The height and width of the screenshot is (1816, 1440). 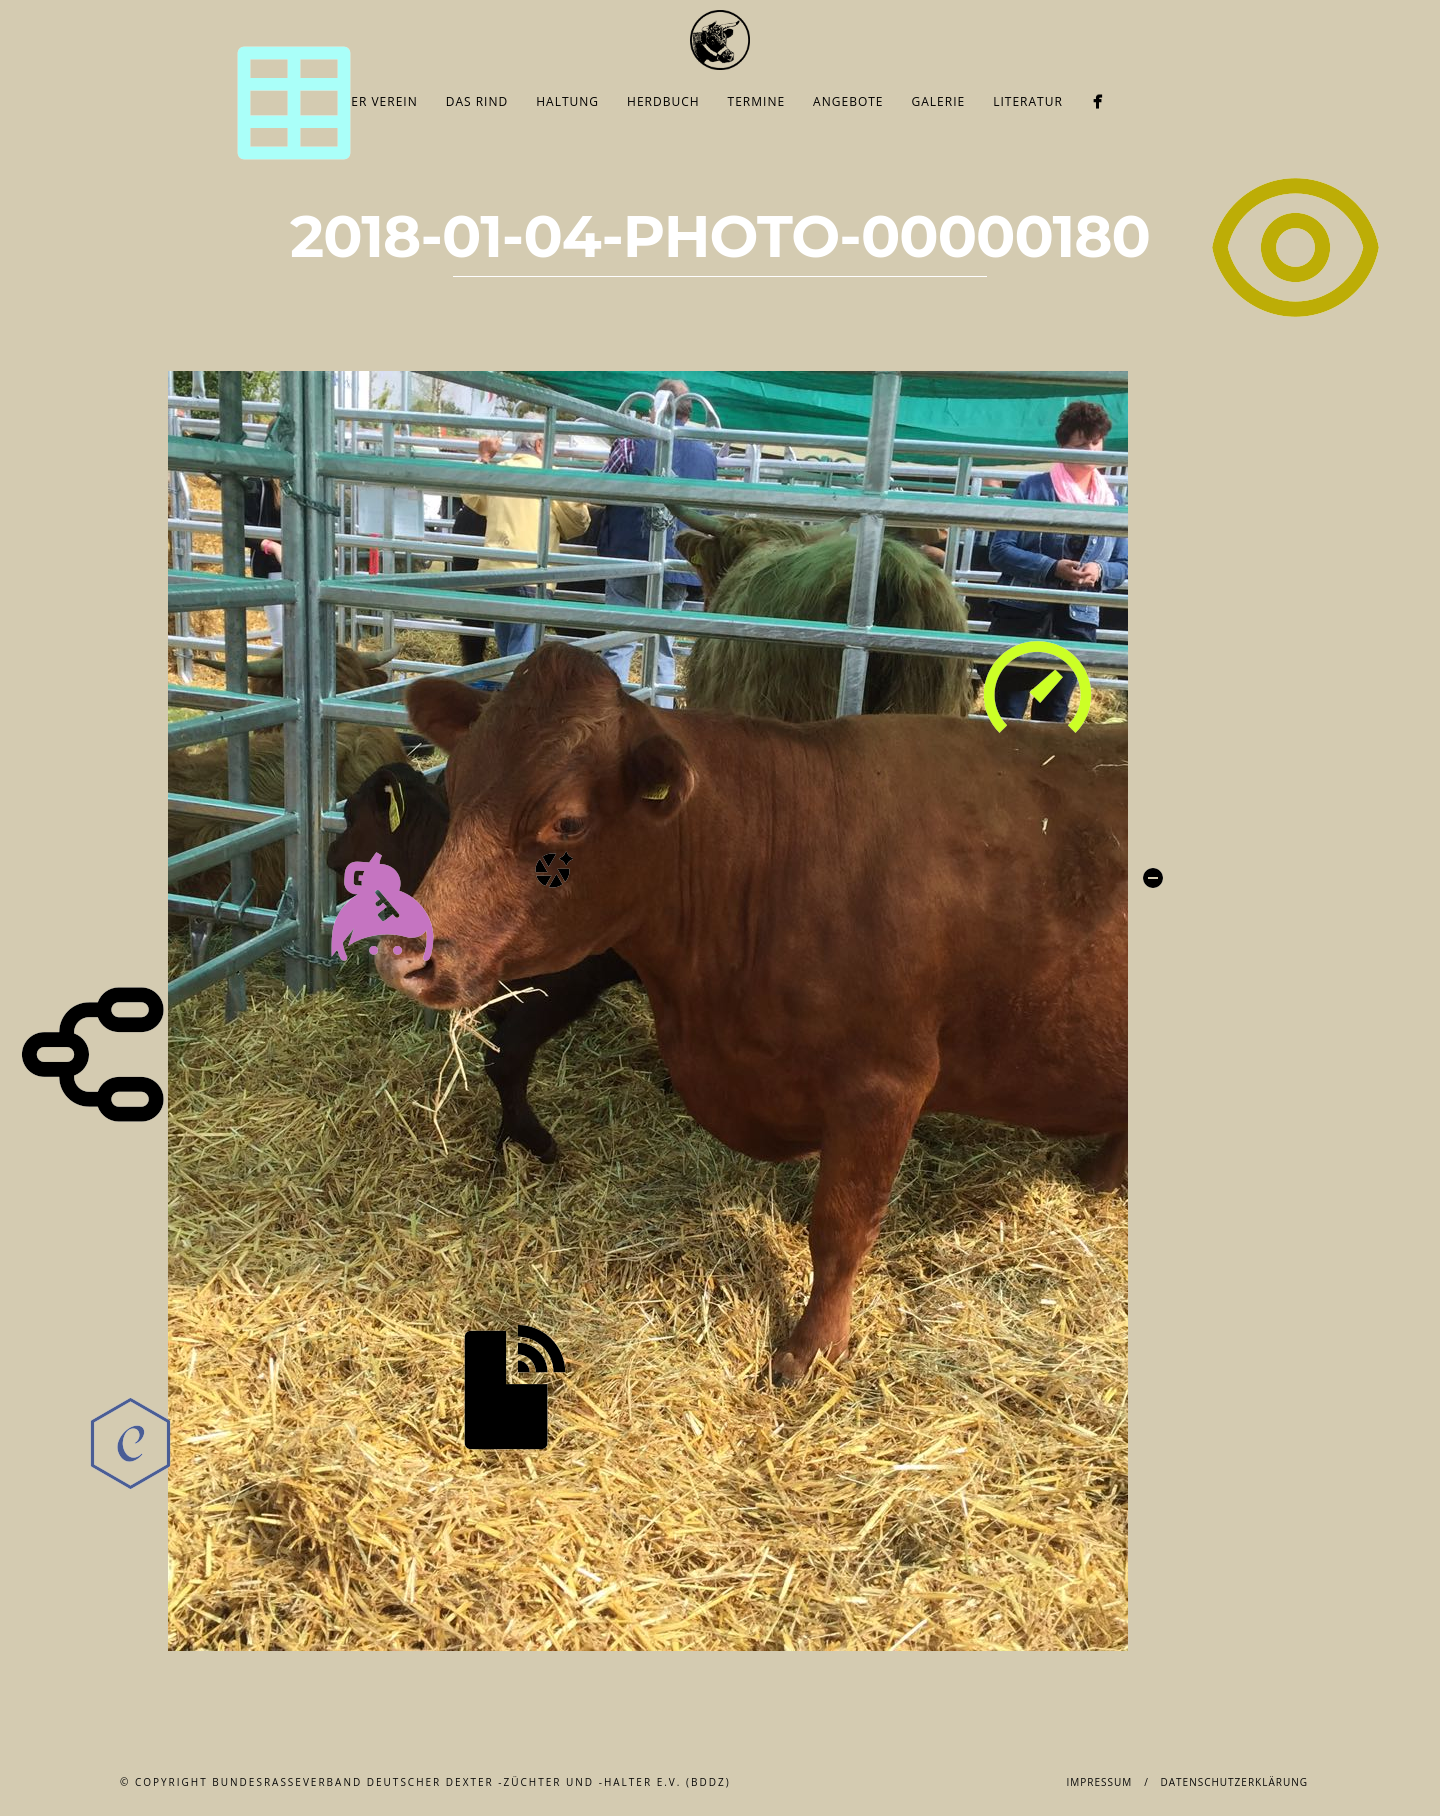 What do you see at coordinates (1295, 247) in the screenshot?
I see `view or preview content` at bounding box center [1295, 247].